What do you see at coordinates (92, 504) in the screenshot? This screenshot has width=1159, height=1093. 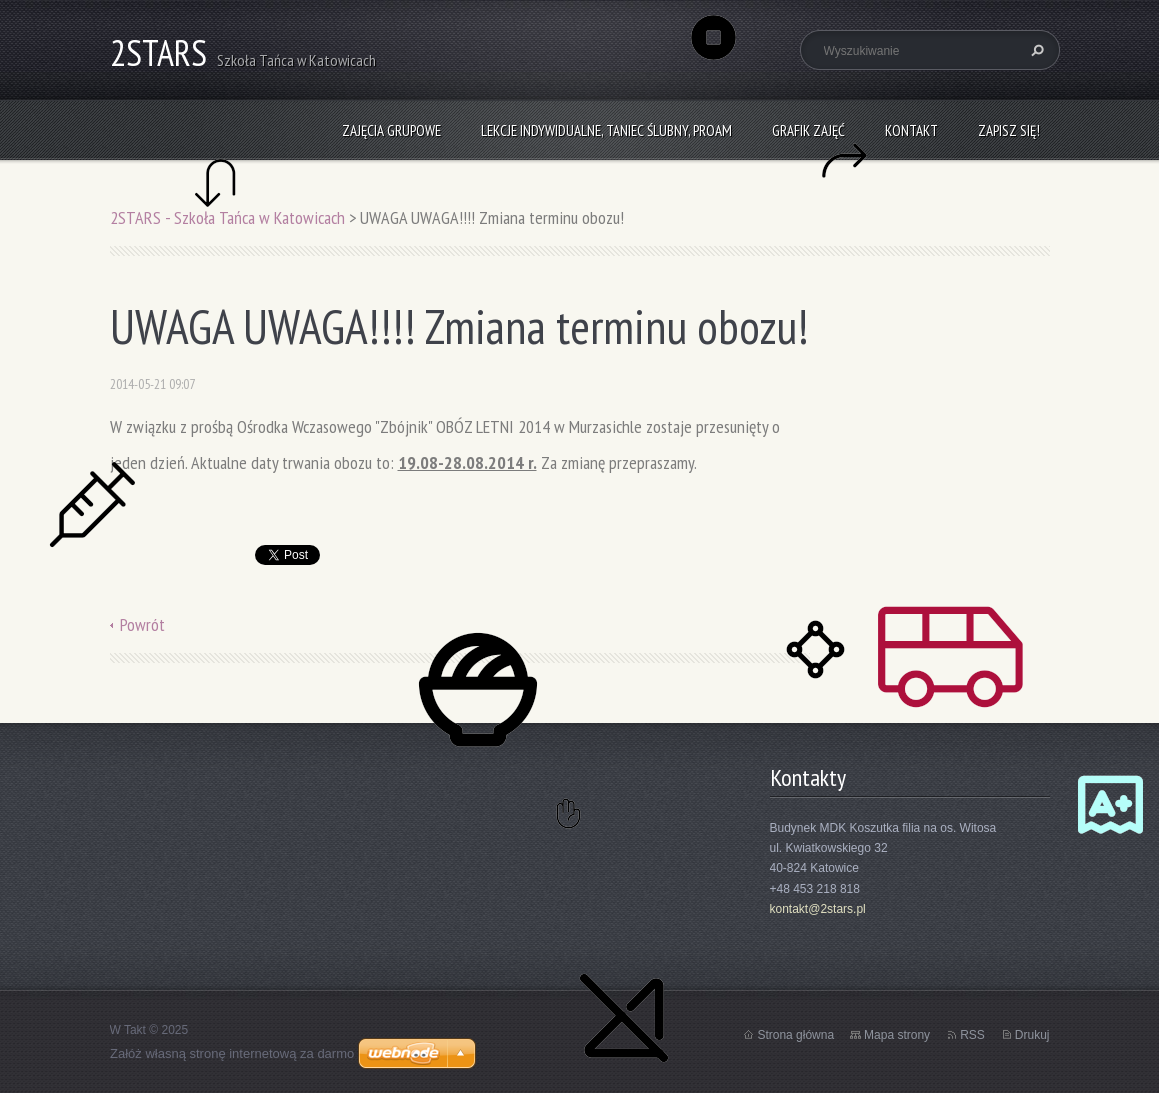 I see `access medical or health information` at bounding box center [92, 504].